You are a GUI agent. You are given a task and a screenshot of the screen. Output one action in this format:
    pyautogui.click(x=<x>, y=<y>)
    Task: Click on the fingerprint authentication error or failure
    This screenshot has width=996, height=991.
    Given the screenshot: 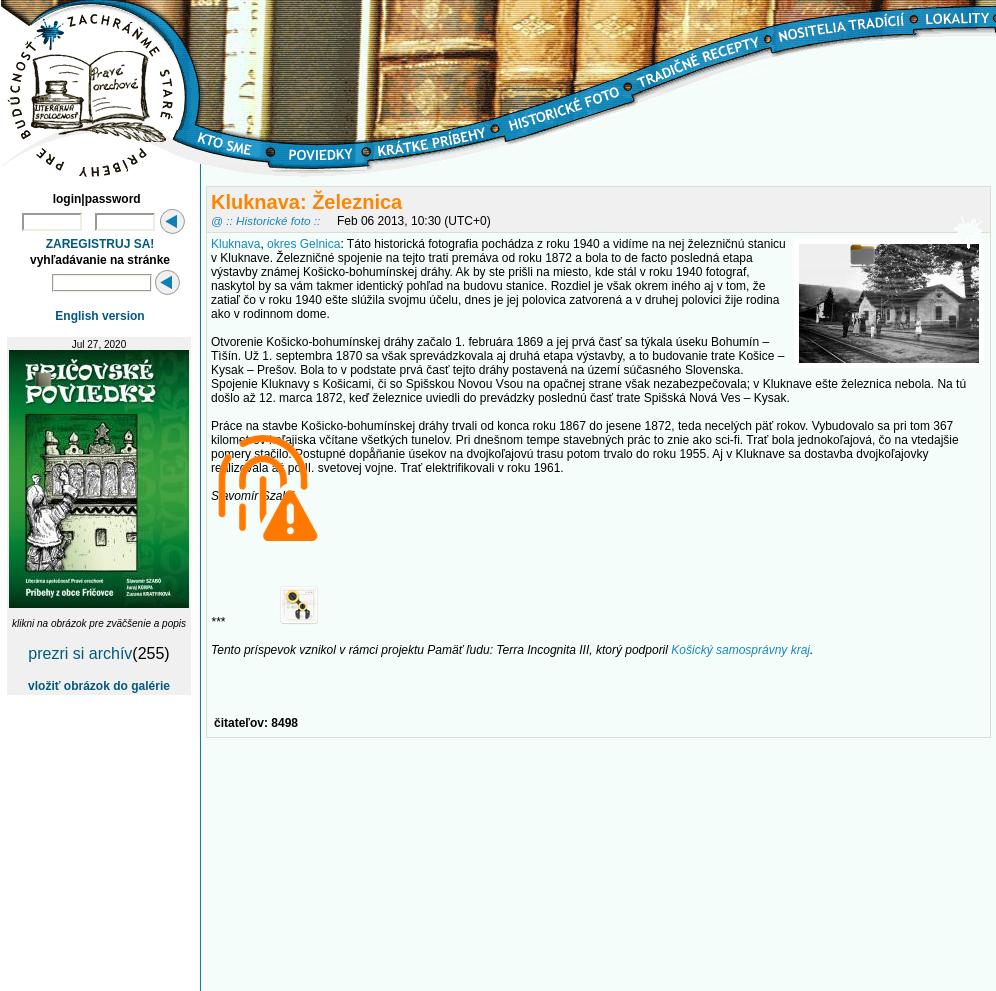 What is the action you would take?
    pyautogui.click(x=268, y=488)
    